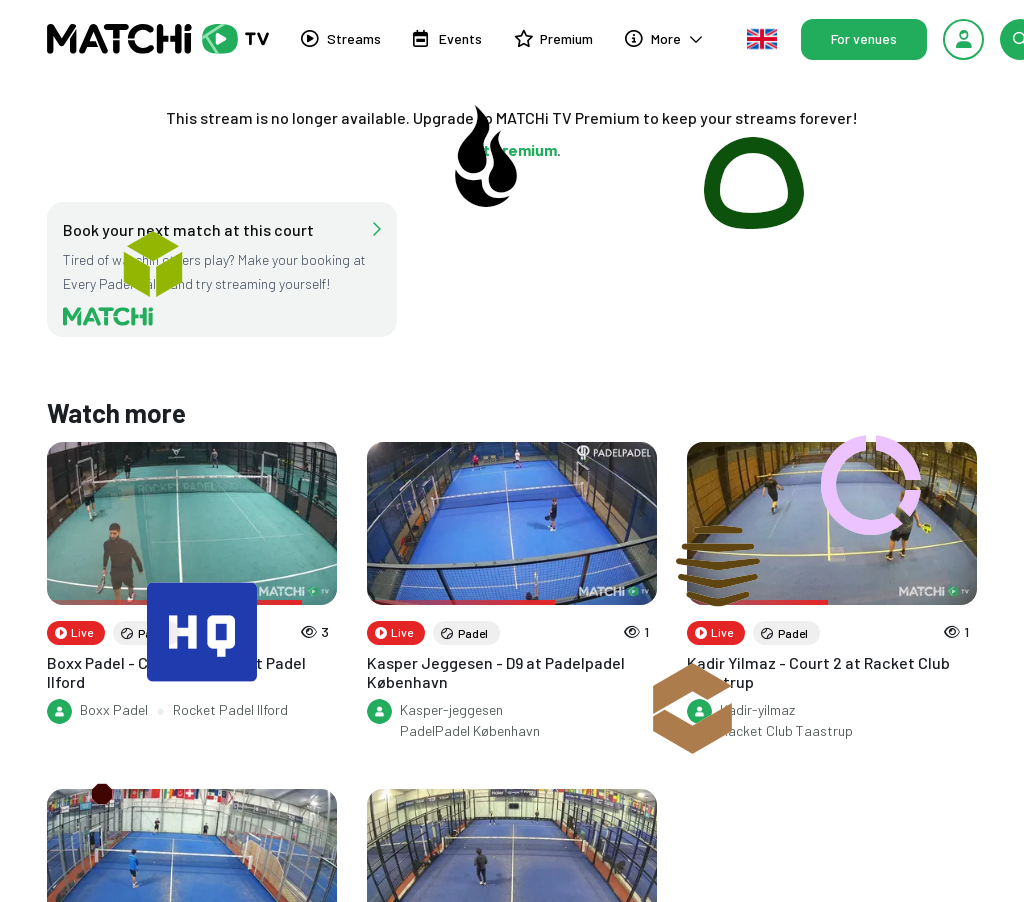 Image resolution: width=1024 pixels, height=902 pixels. I want to click on open the Hive app, so click(718, 566).